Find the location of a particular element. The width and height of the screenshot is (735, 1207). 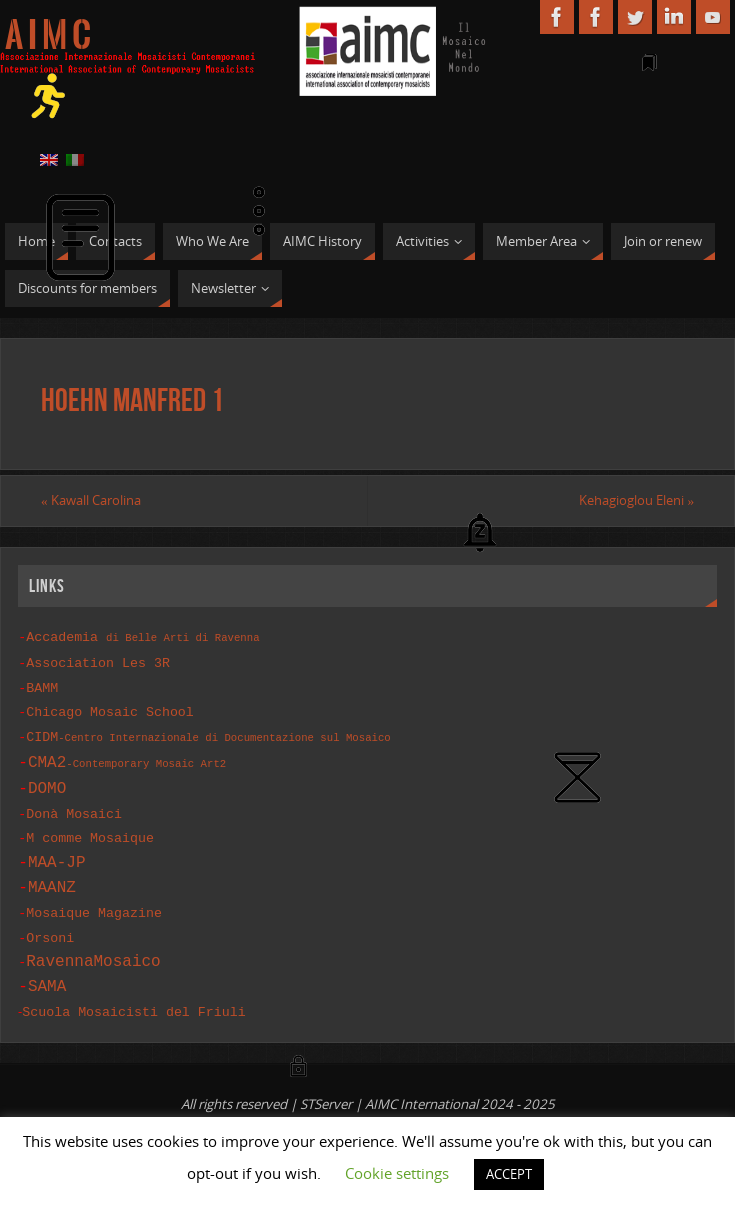

open more options menu is located at coordinates (259, 211).